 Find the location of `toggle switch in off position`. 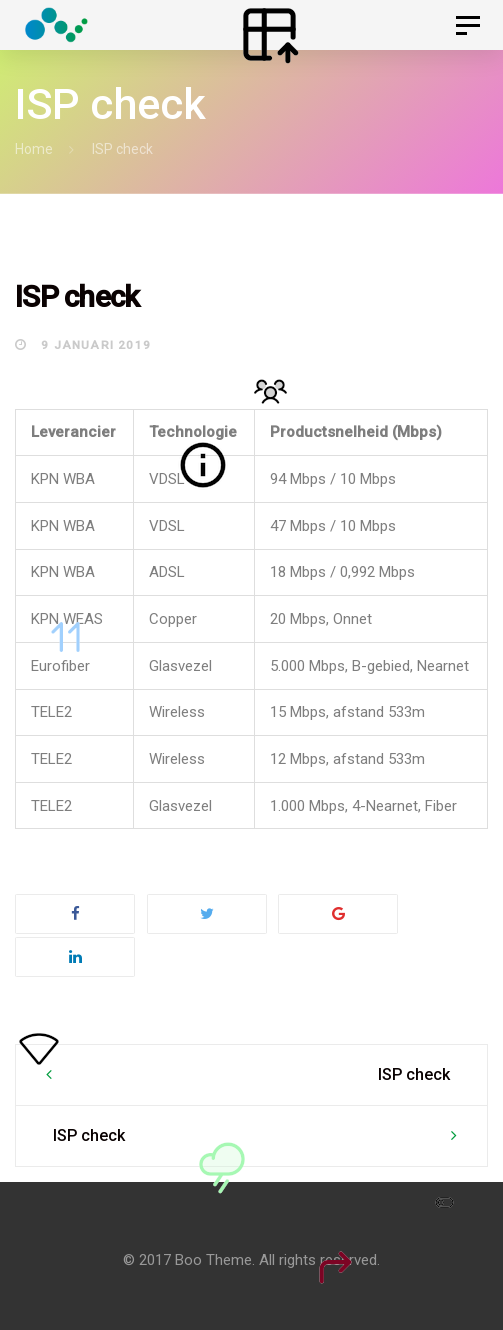

toggle switch in off position is located at coordinates (444, 1202).